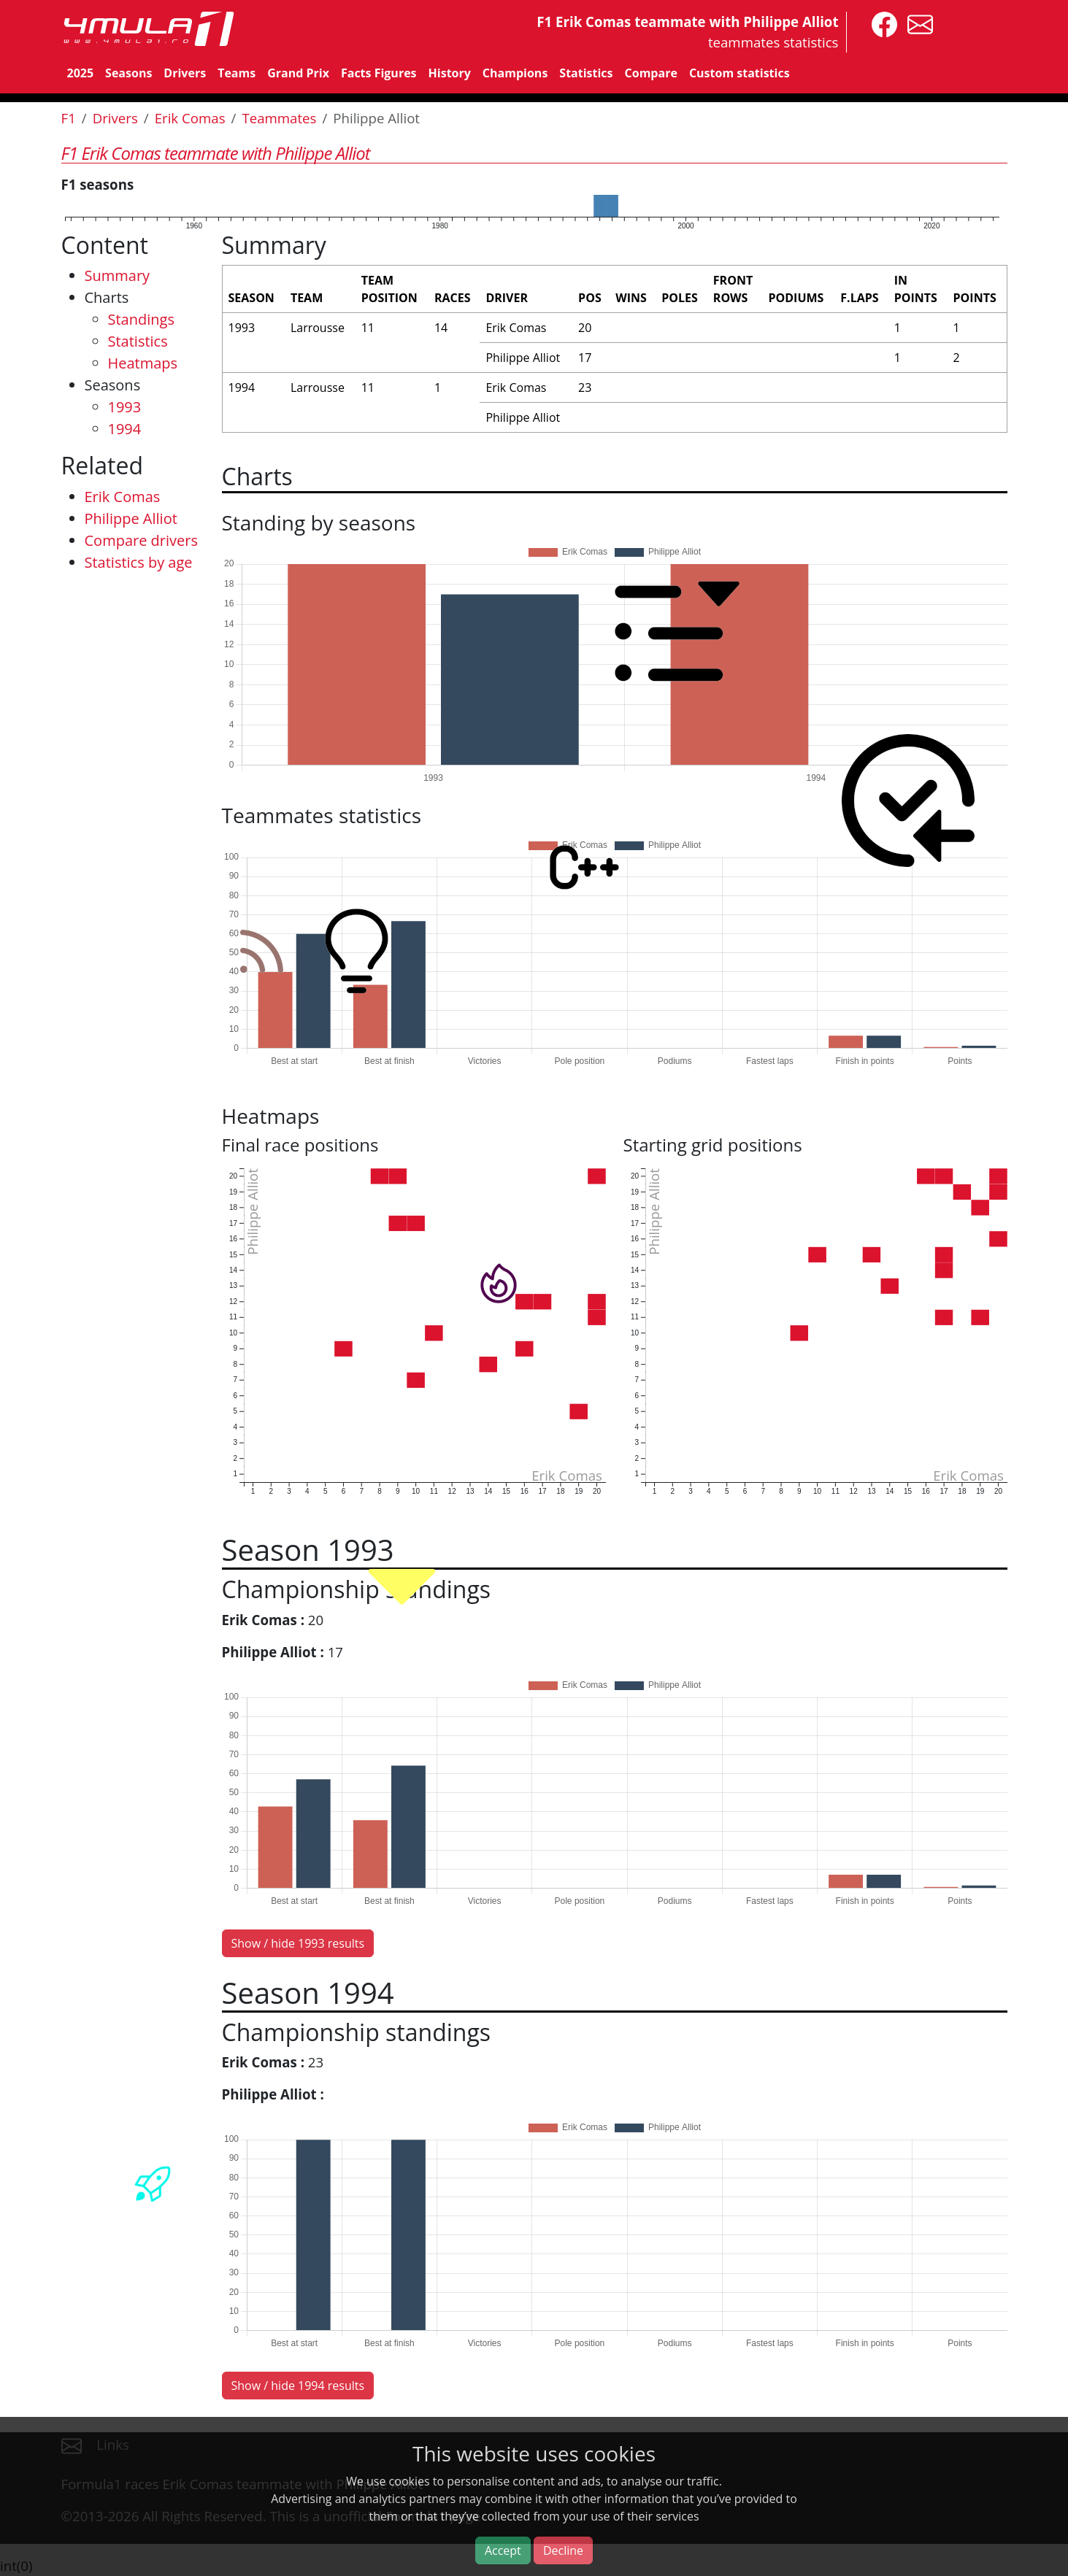  I want to click on indicates a C++ programming language file or project, so click(584, 867).